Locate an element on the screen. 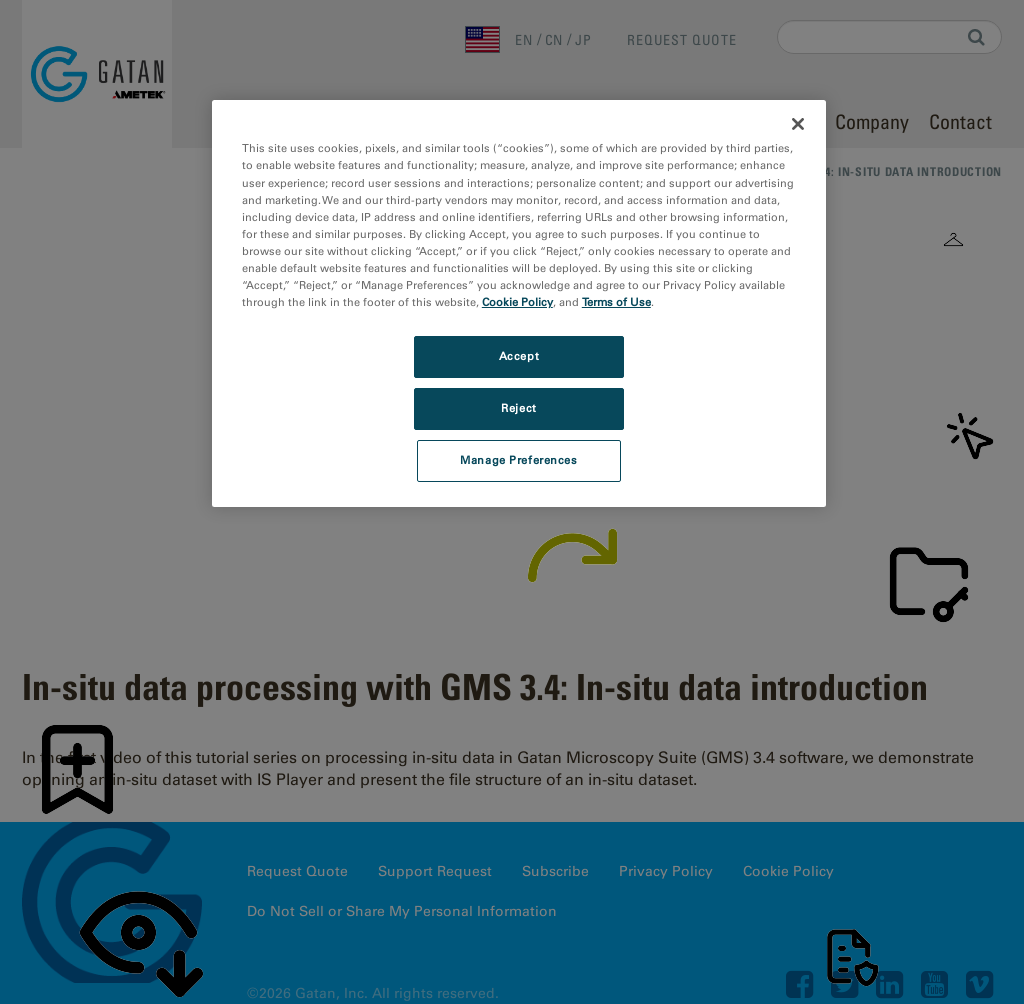  redo the last undone action is located at coordinates (572, 555).